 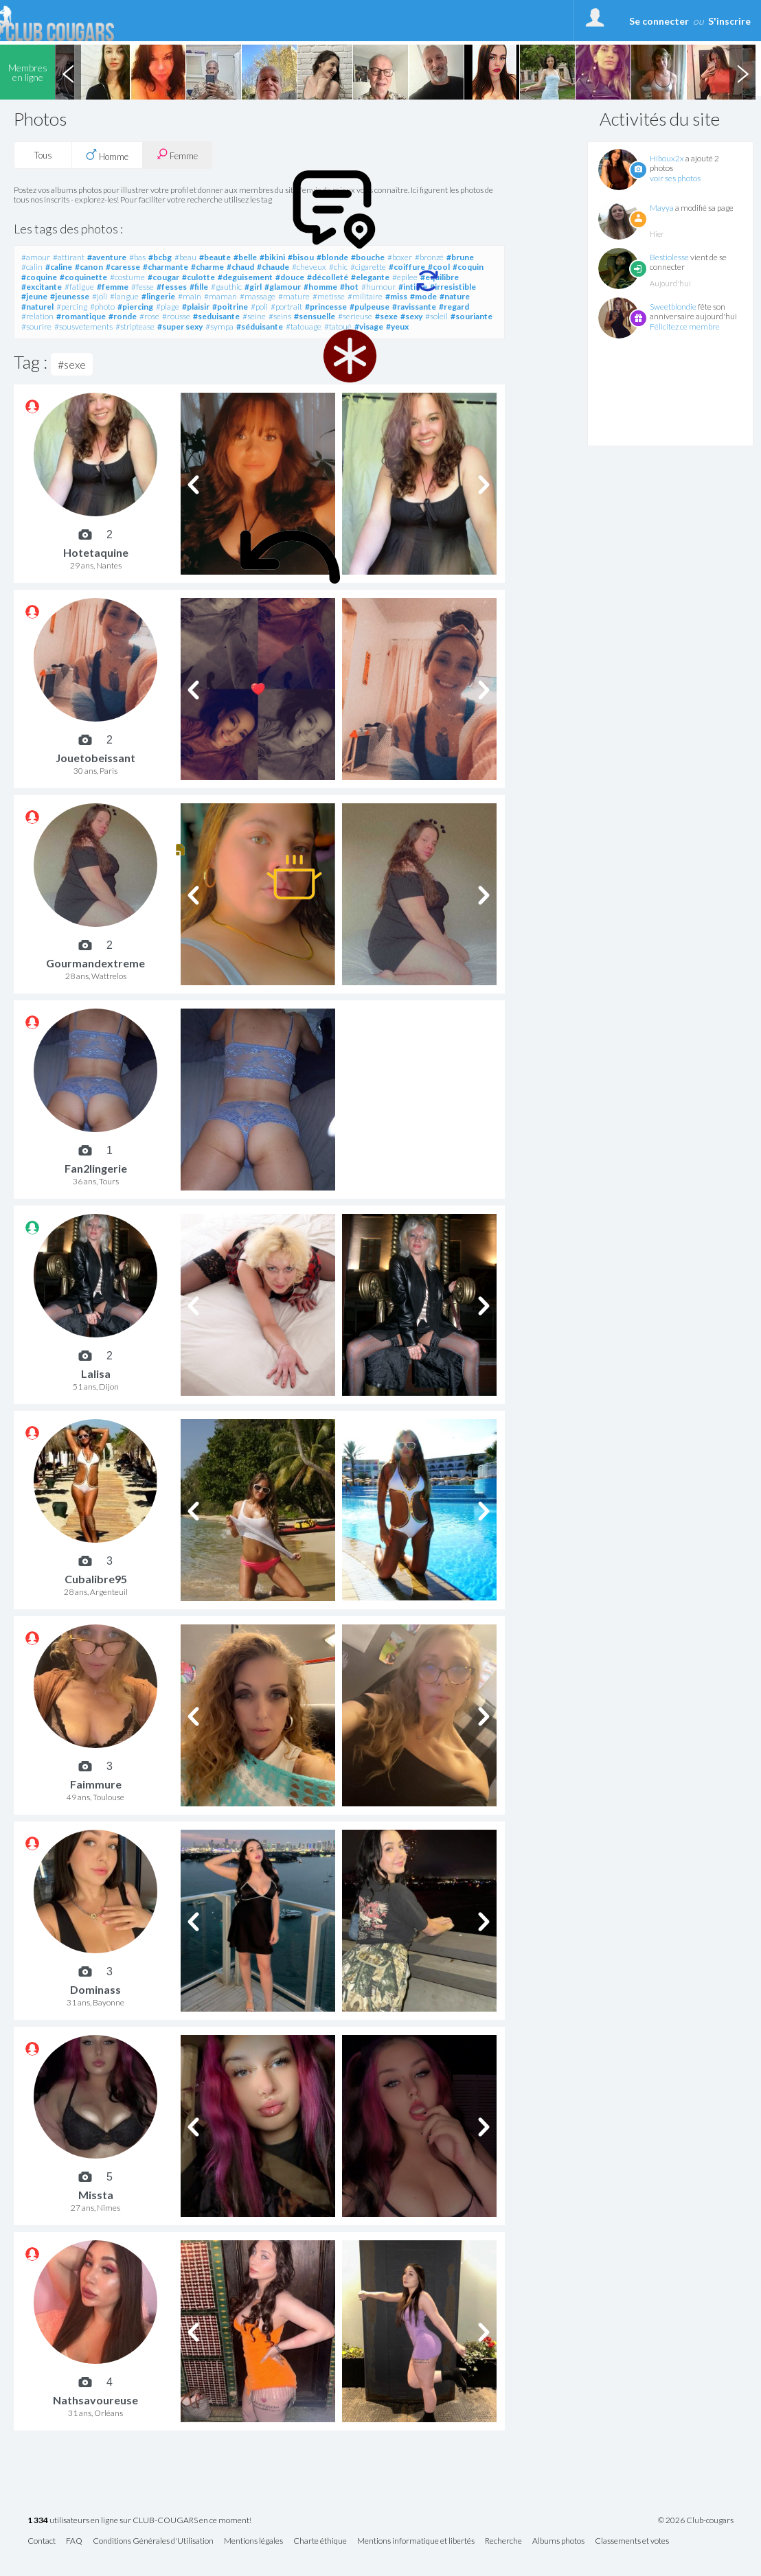 I want to click on pin a message to a specific location, so click(x=332, y=205).